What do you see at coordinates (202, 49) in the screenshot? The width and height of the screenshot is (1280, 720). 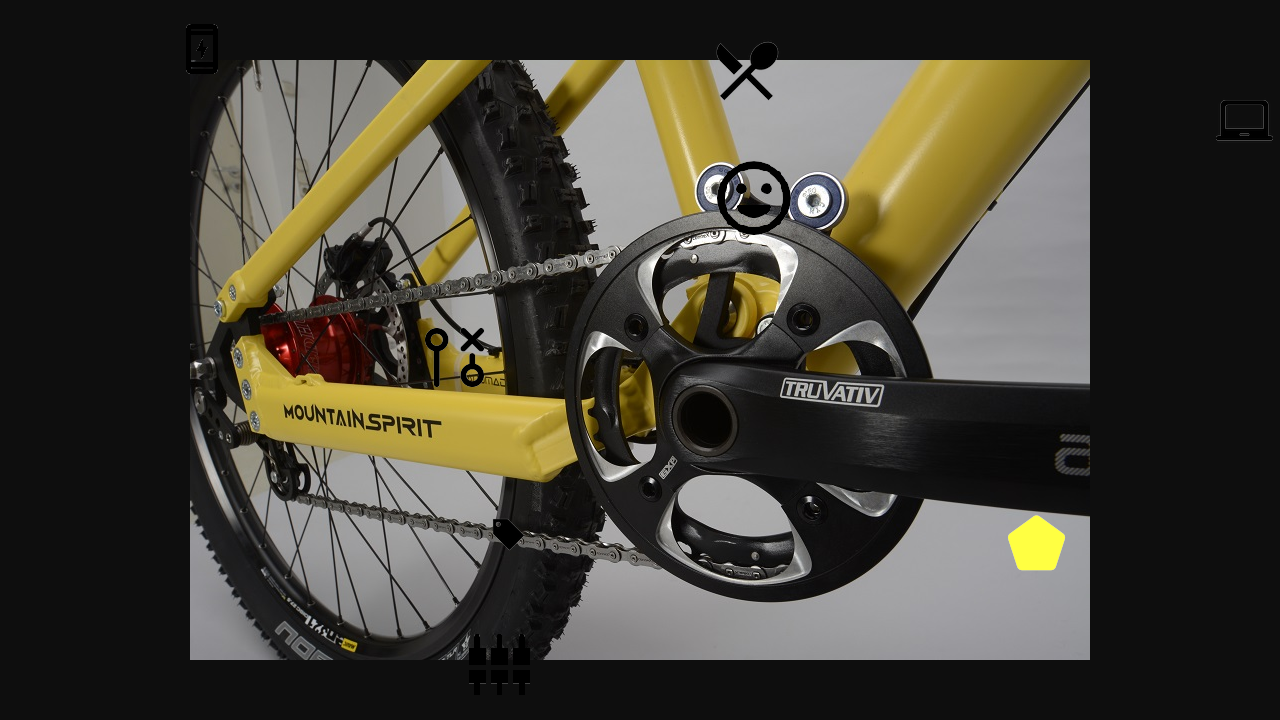 I see `find nearby charging stations` at bounding box center [202, 49].